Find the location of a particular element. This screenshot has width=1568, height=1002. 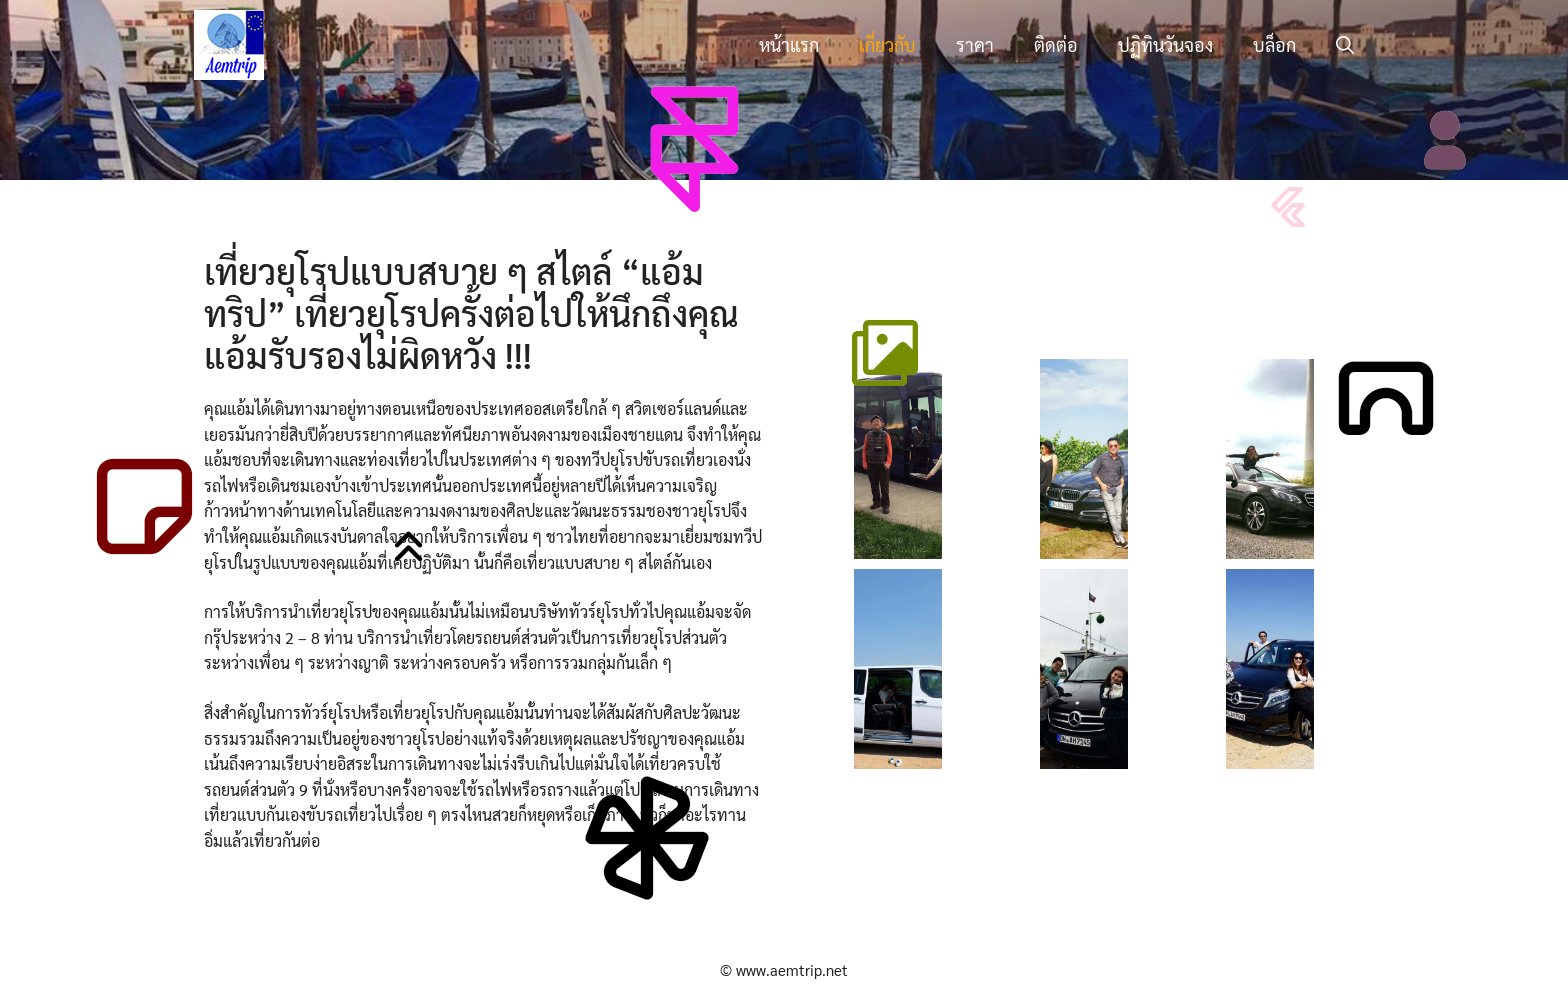

add a sticker to your message is located at coordinates (144, 506).